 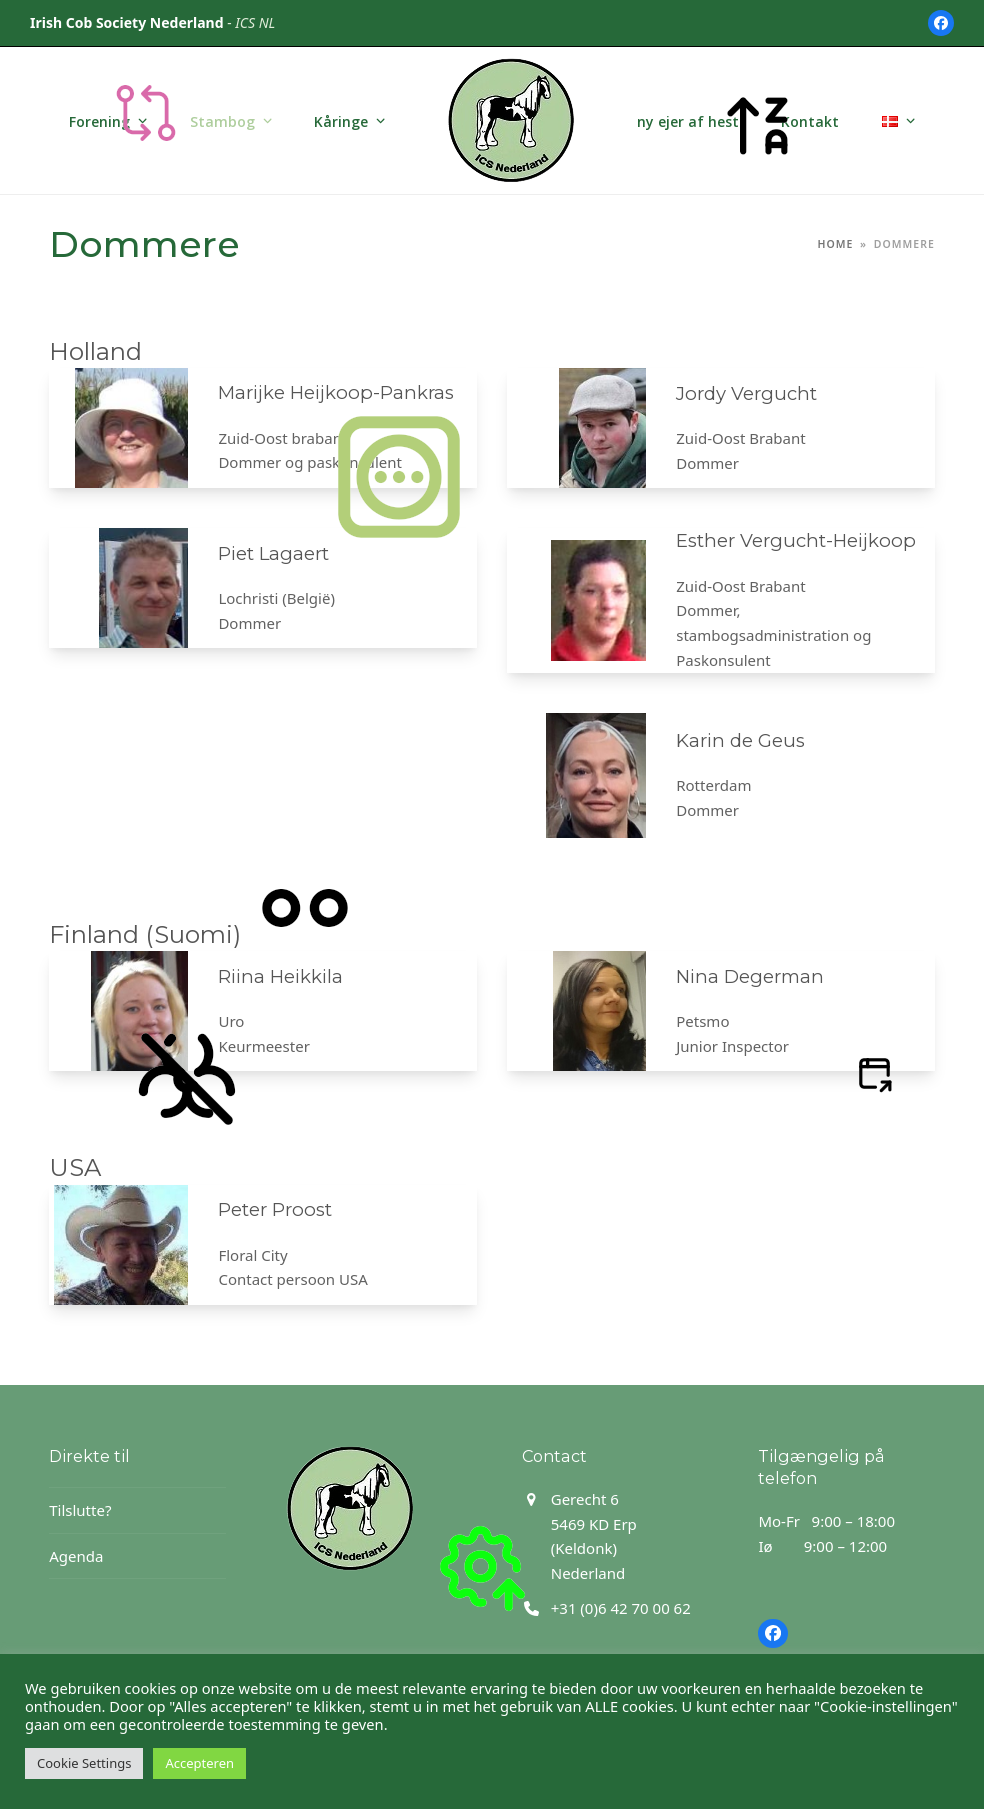 What do you see at coordinates (874, 1073) in the screenshot?
I see `share current webpage` at bounding box center [874, 1073].